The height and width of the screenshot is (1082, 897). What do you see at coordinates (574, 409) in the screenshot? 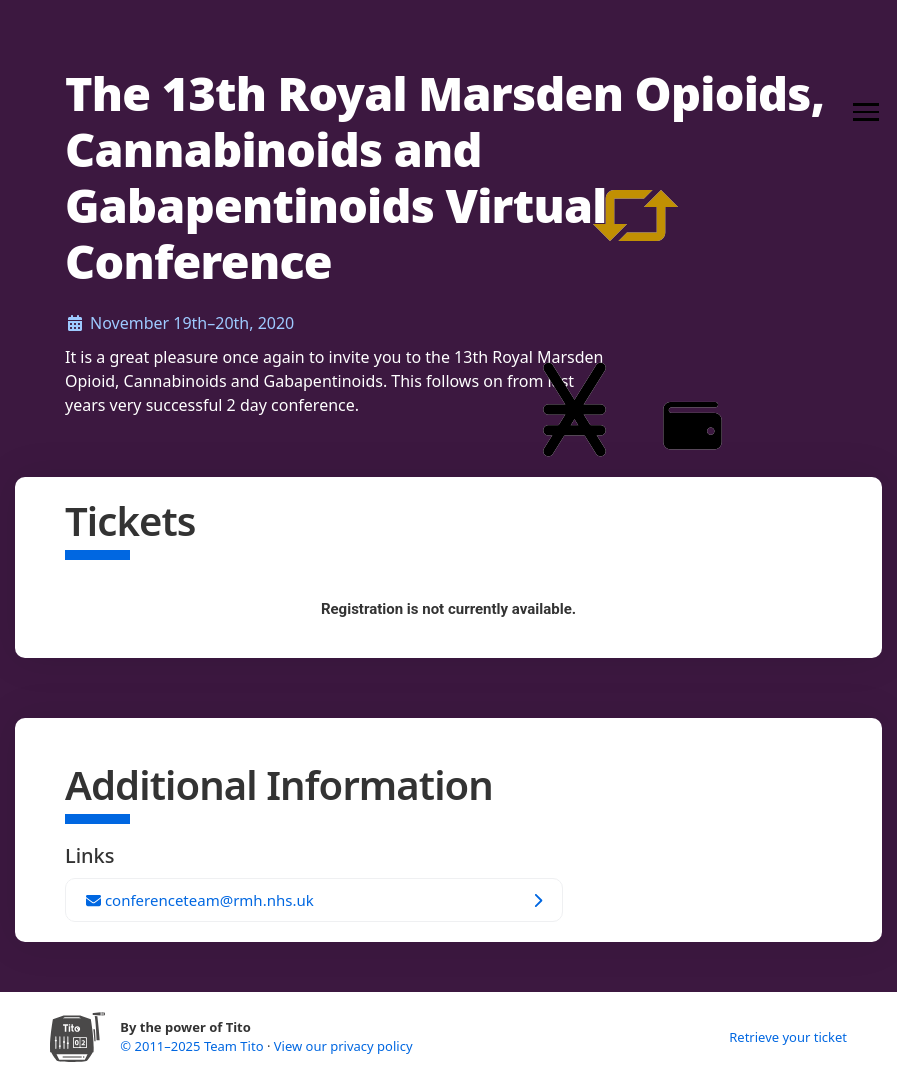
I see `view or select nano cryptocurrency` at bounding box center [574, 409].